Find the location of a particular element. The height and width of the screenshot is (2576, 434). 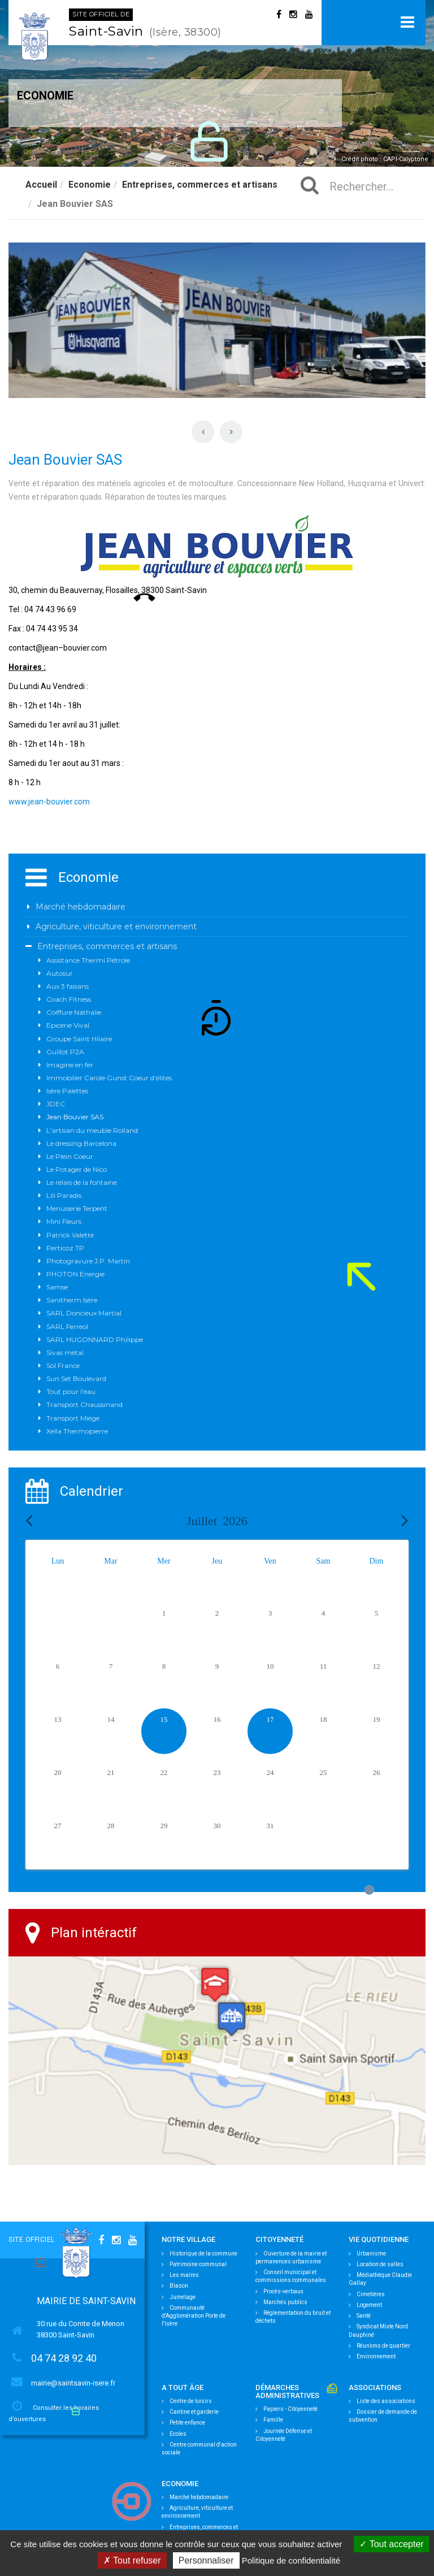

navigate back or return to previous screen is located at coordinates (361, 1276).